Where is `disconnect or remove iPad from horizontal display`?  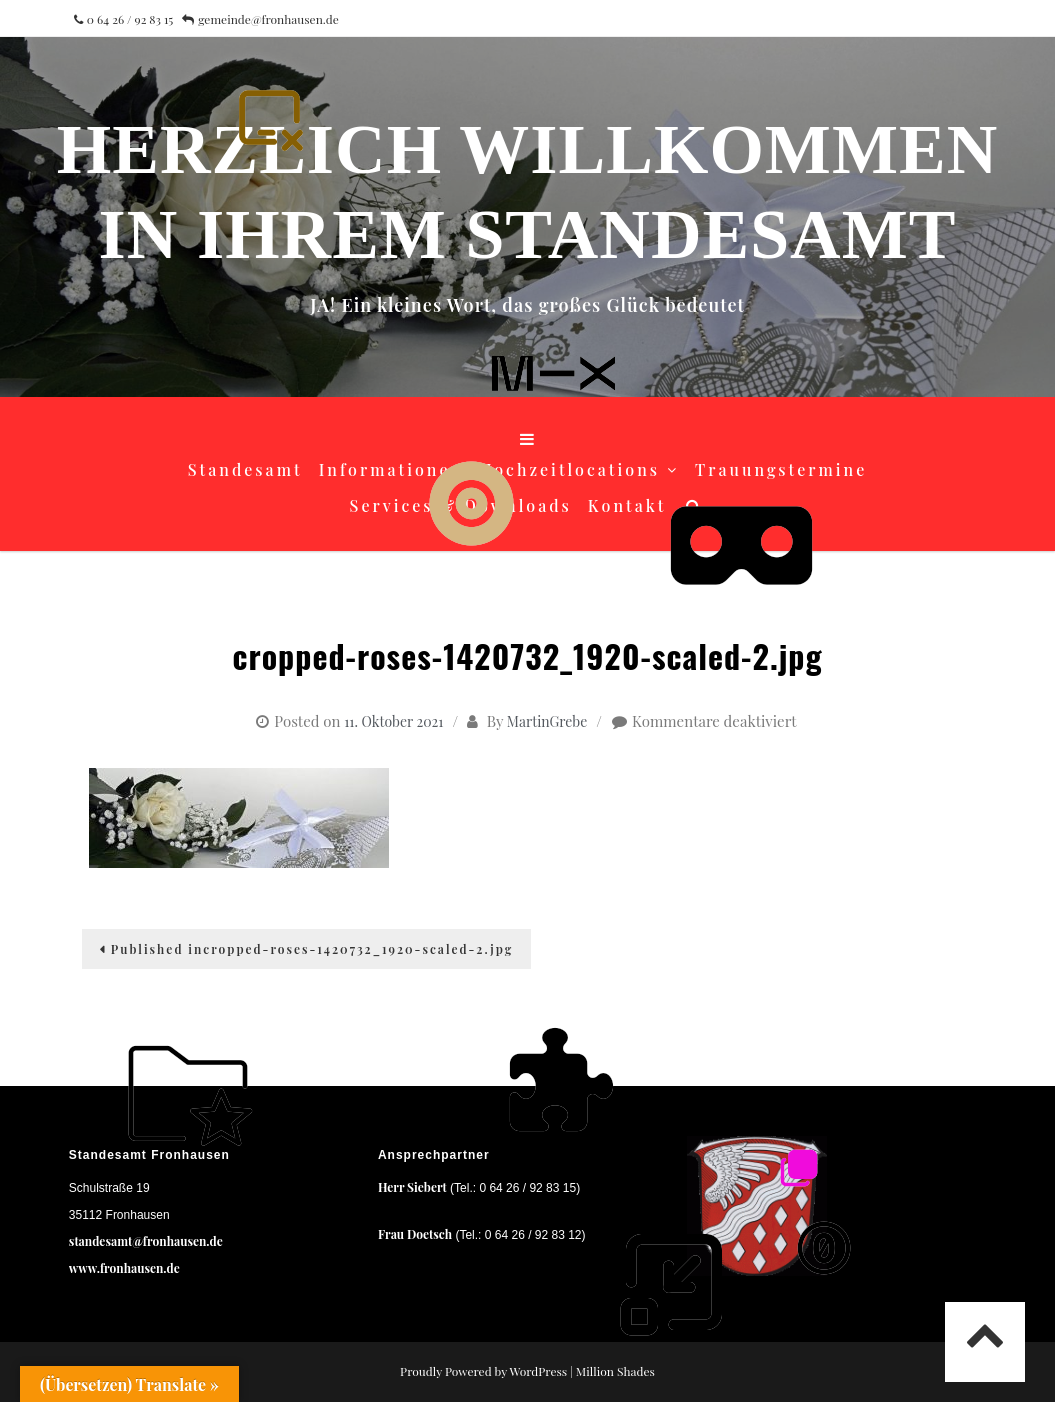
disconnect or remove iPad from horizontal display is located at coordinates (269, 117).